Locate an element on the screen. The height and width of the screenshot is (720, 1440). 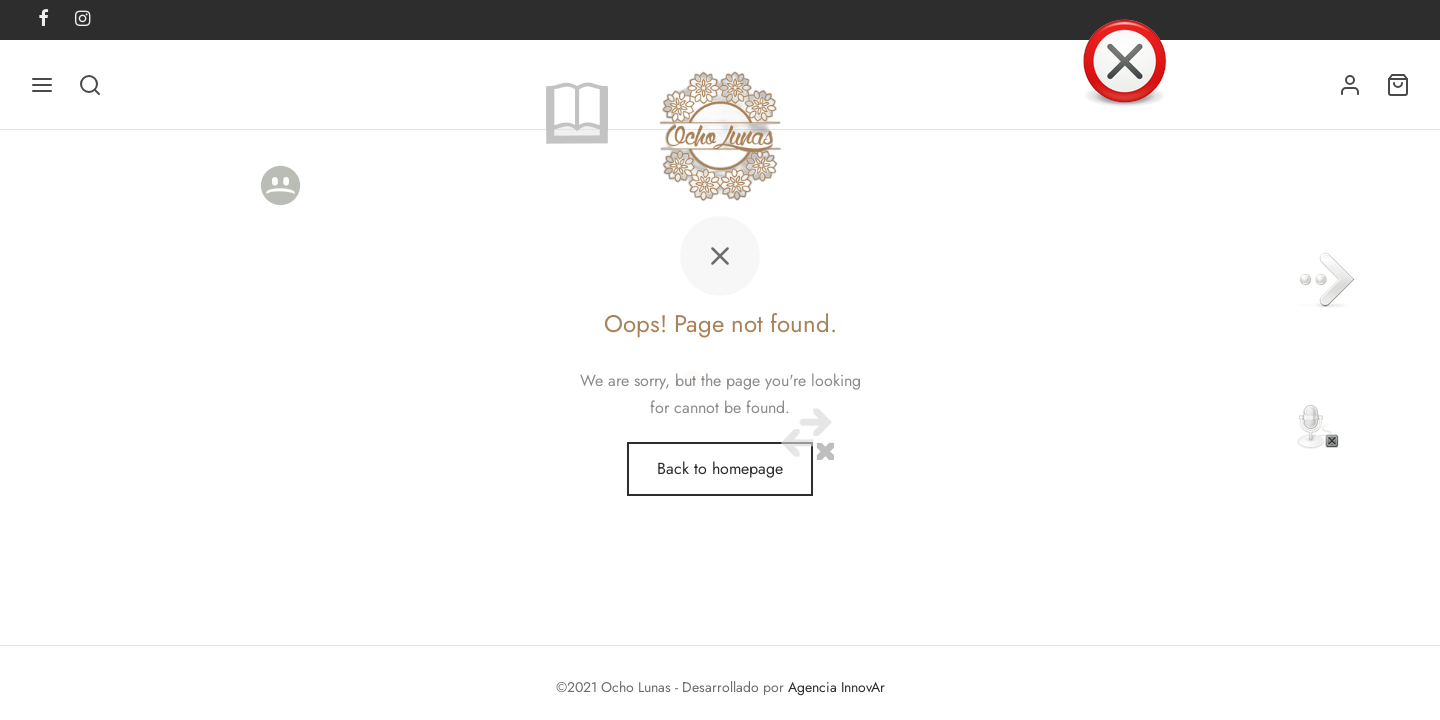
indicates no network connection available is located at coordinates (806, 432).